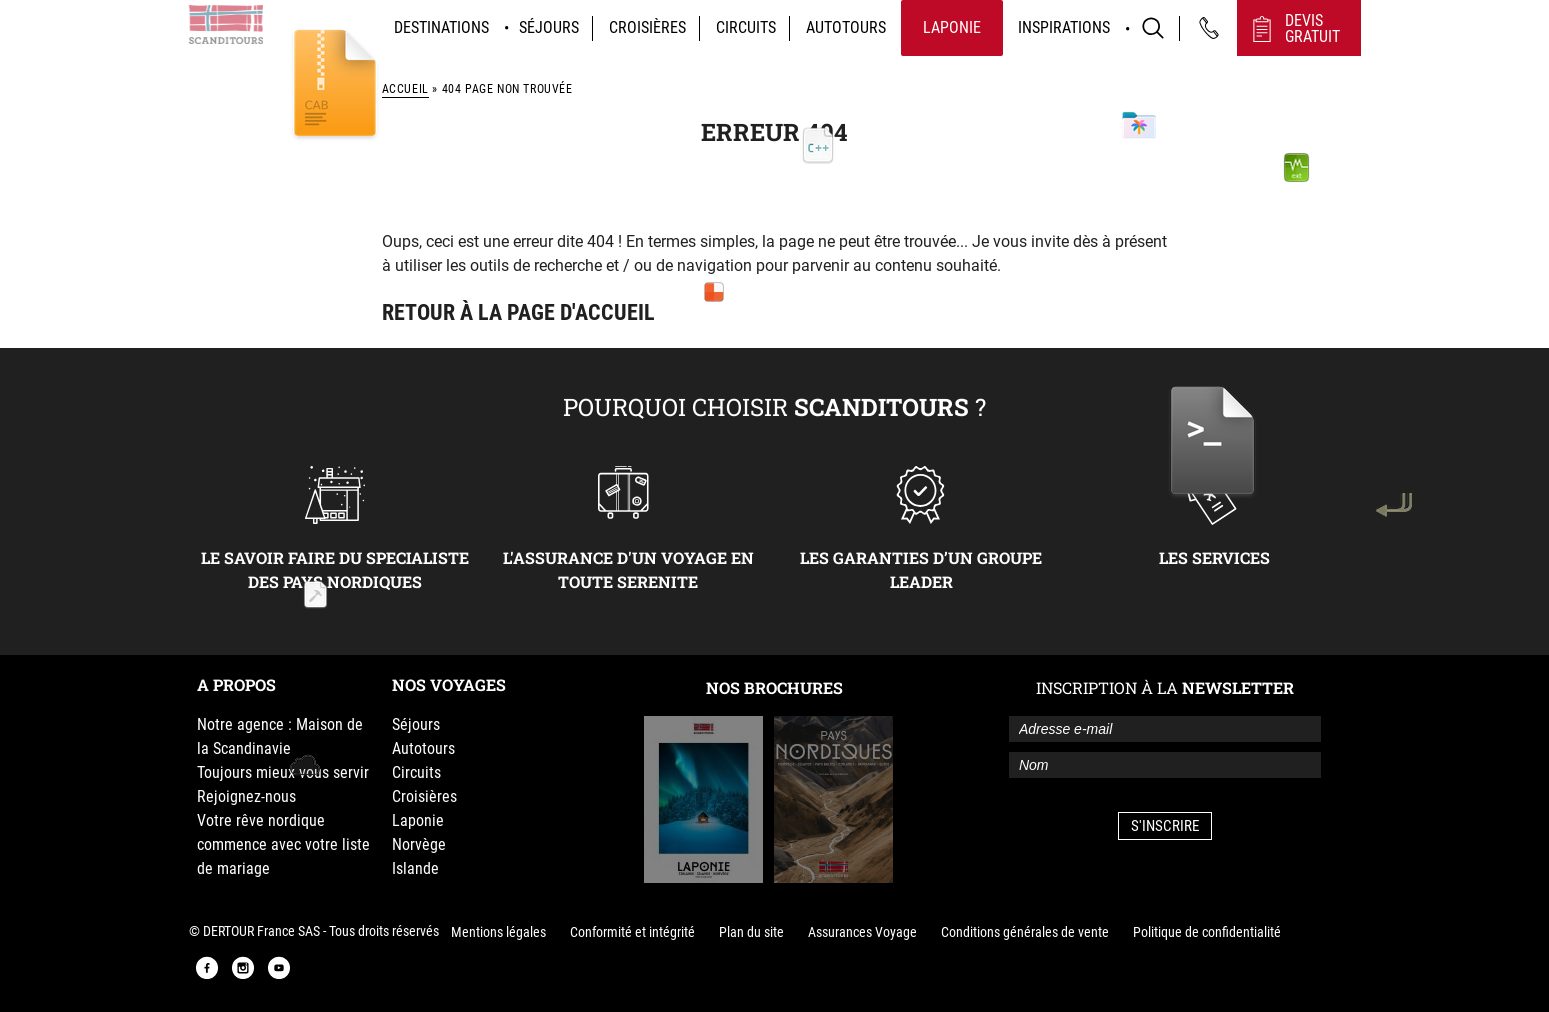 The width and height of the screenshot is (1549, 1012). What do you see at coordinates (335, 85) in the screenshot?
I see `a compressed cabinet (.cab) archive file` at bounding box center [335, 85].